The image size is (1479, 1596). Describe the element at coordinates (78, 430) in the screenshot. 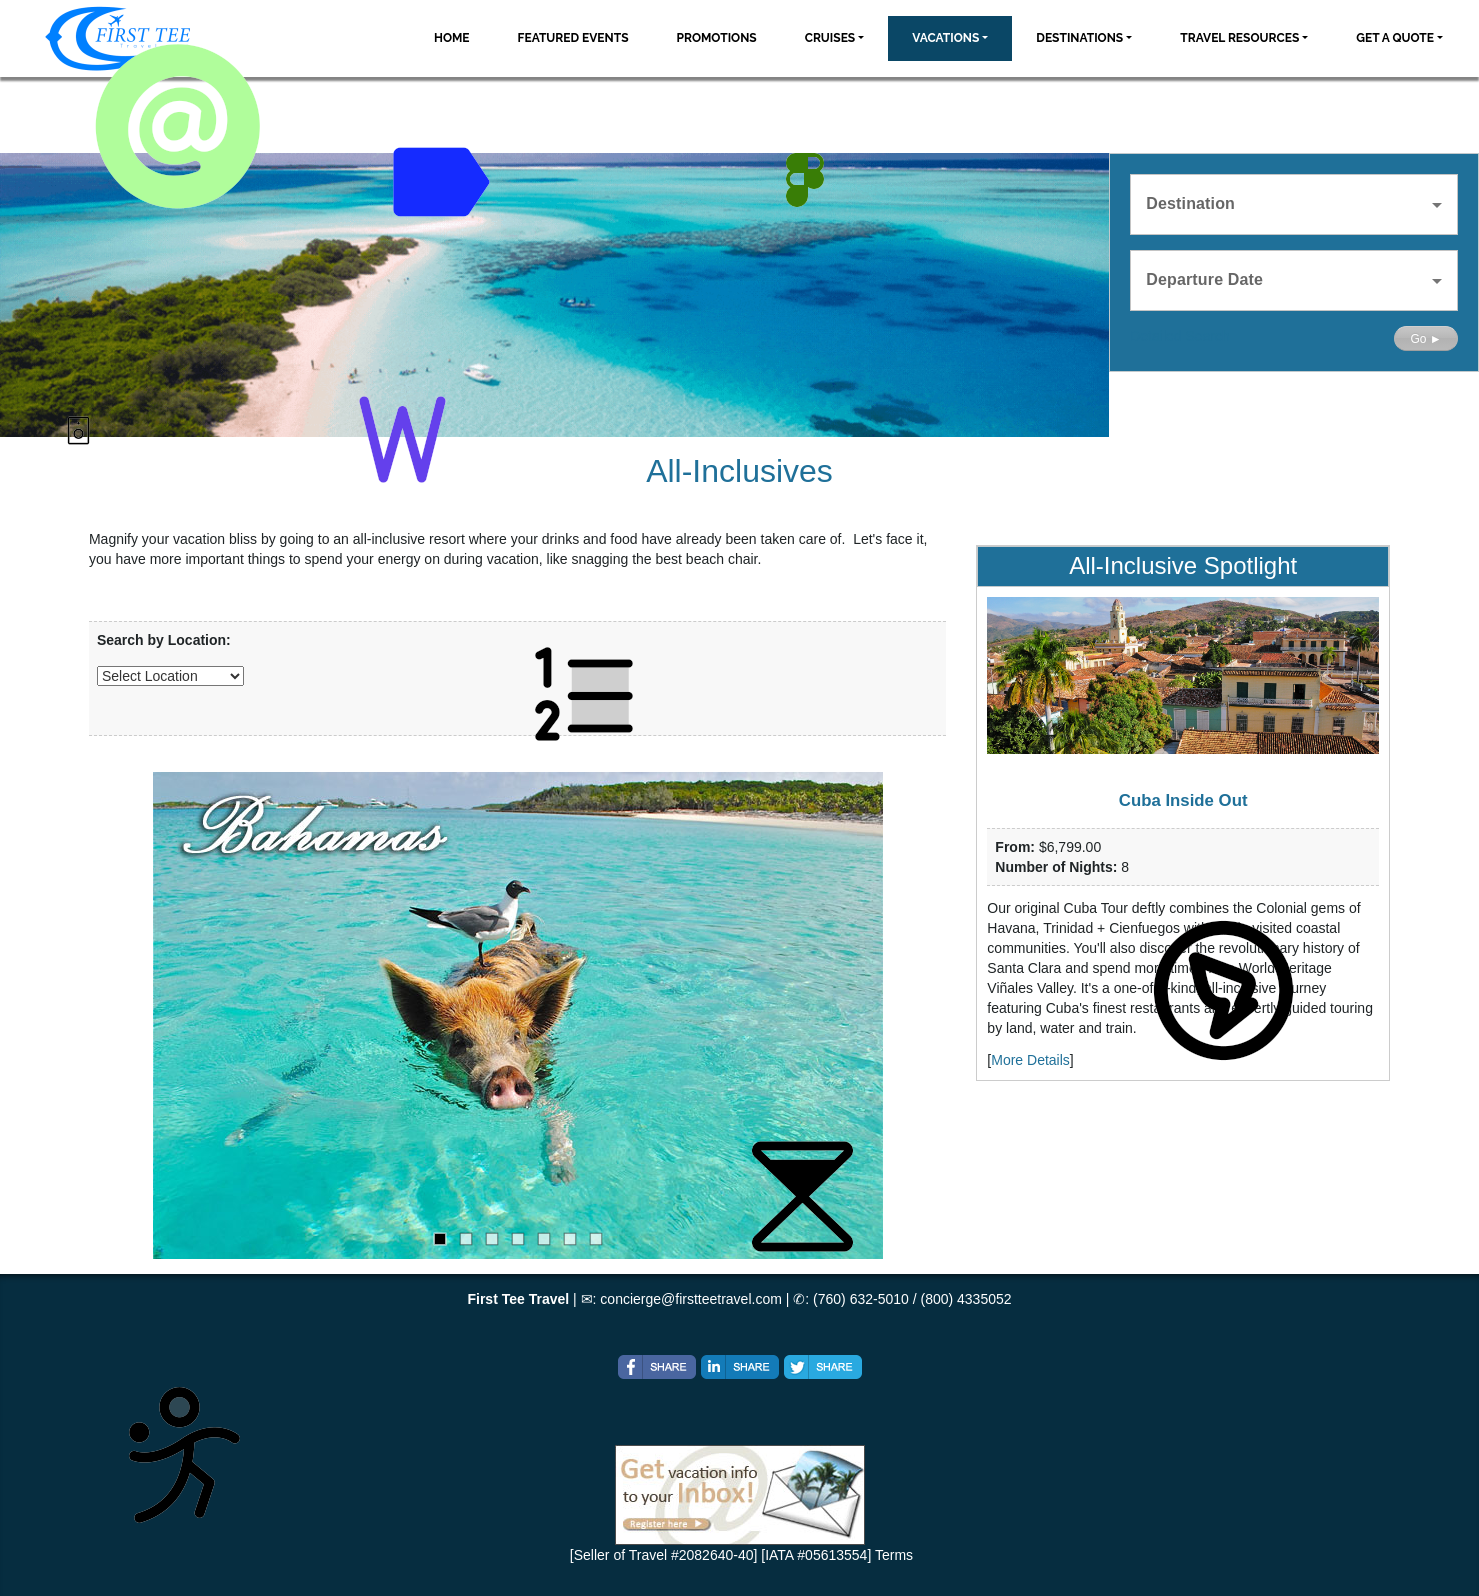

I see `adjust speaker or audio output settings` at that location.